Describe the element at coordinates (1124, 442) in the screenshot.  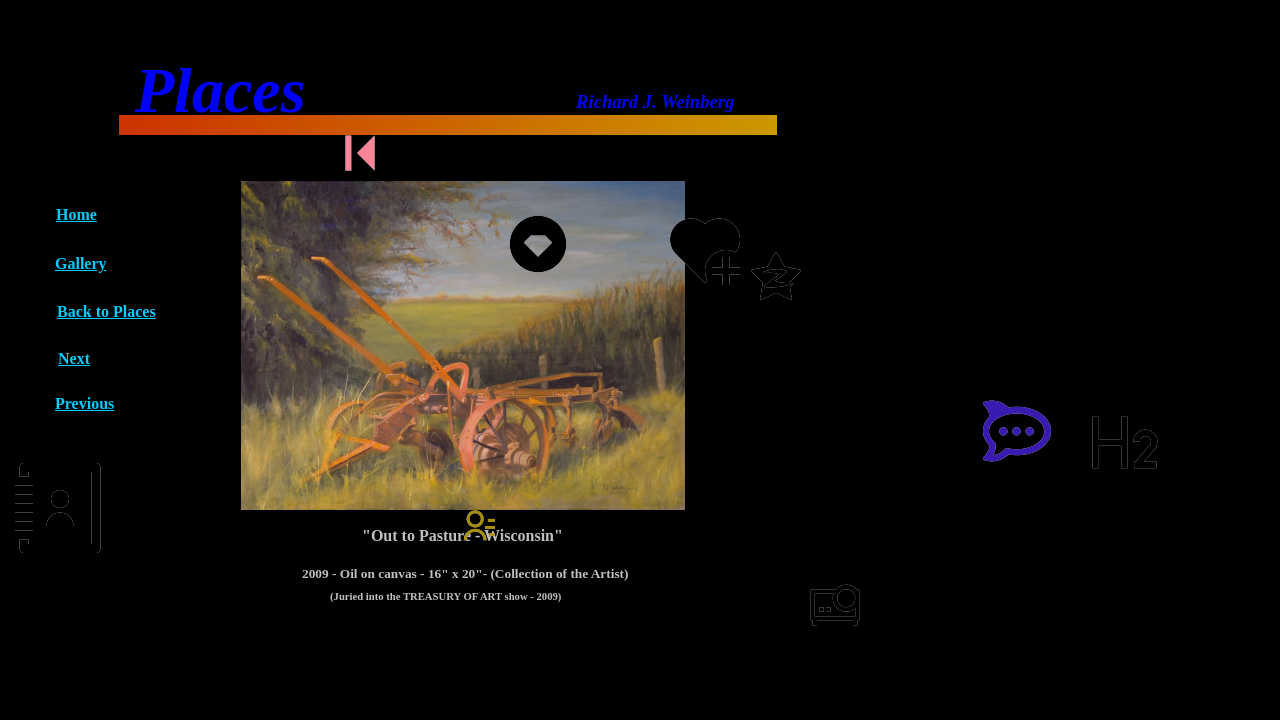
I see `format text as heading level 2` at that location.